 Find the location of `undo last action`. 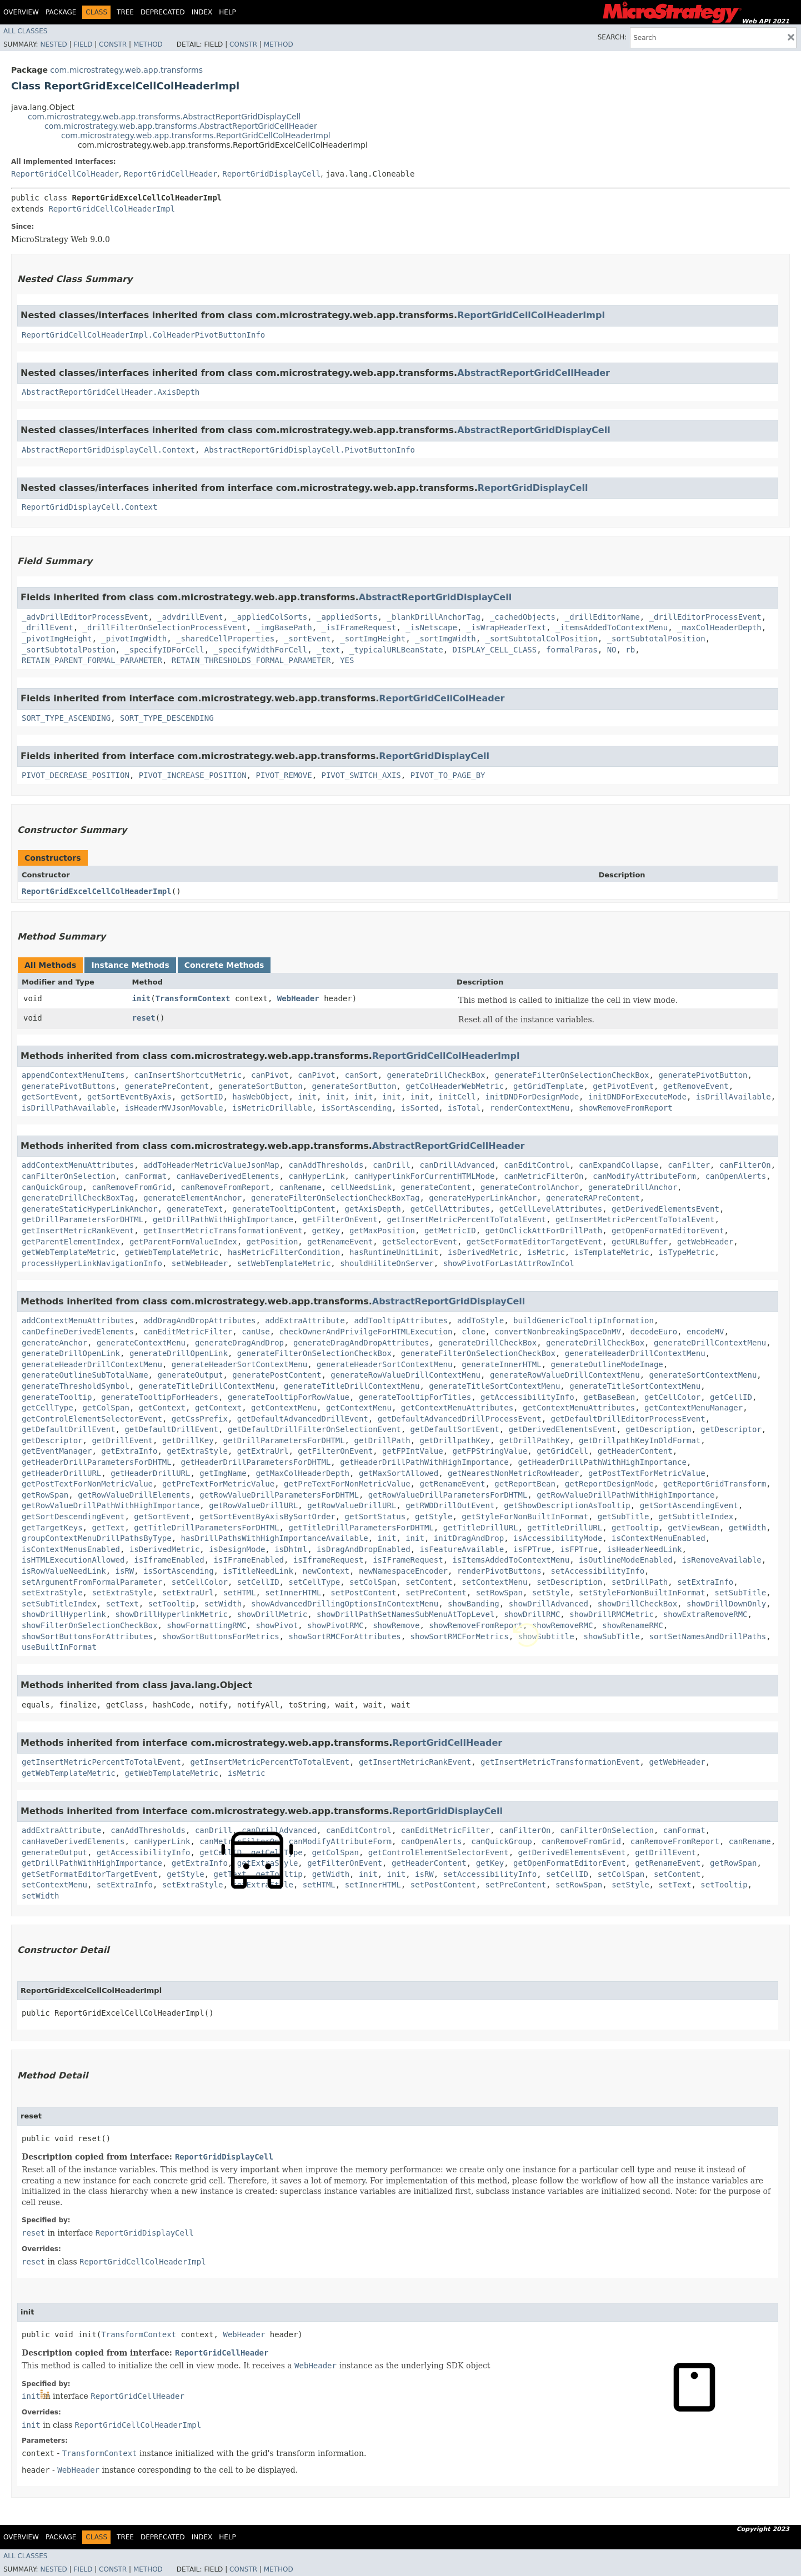

undo last action is located at coordinates (527, 1635).